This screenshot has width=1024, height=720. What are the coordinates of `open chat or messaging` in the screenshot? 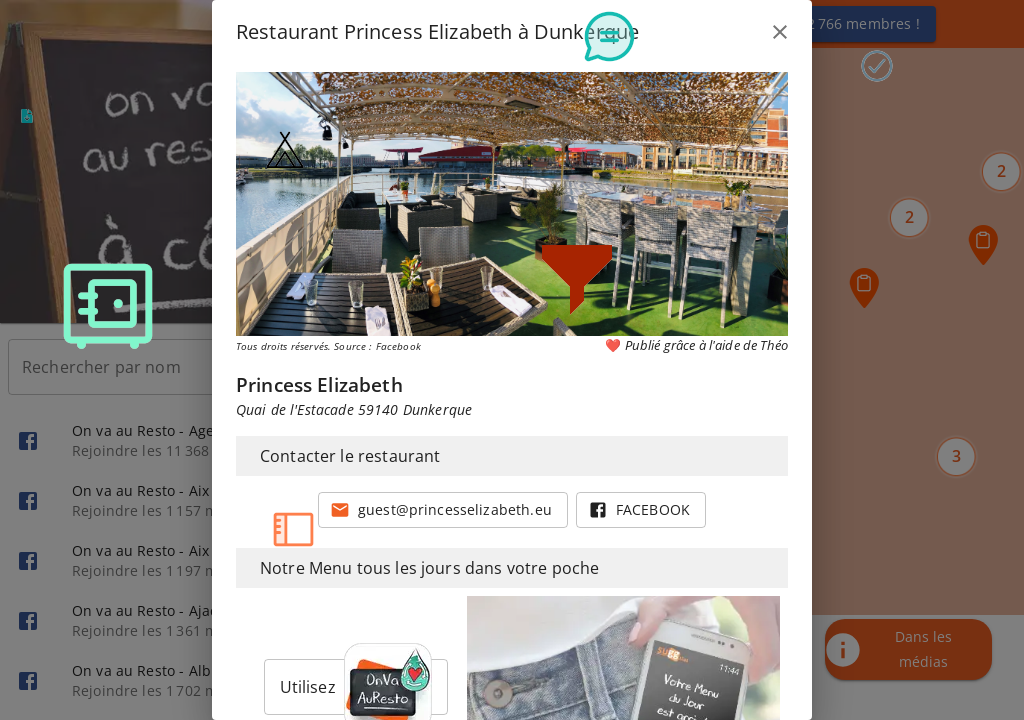 It's located at (609, 36).